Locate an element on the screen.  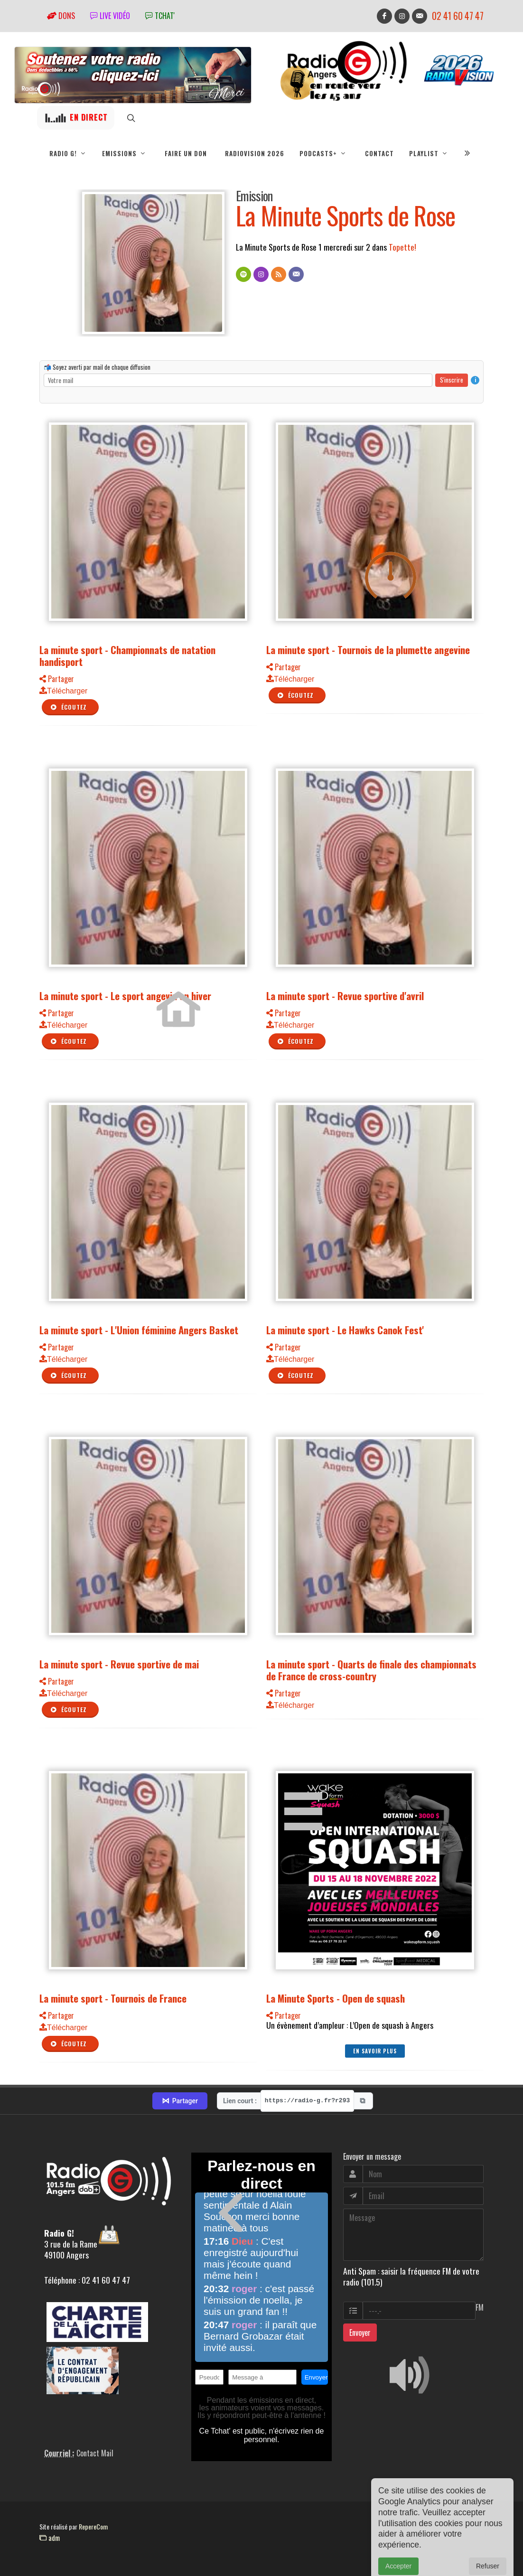
indicates medium volume level is located at coordinates (411, 2375).